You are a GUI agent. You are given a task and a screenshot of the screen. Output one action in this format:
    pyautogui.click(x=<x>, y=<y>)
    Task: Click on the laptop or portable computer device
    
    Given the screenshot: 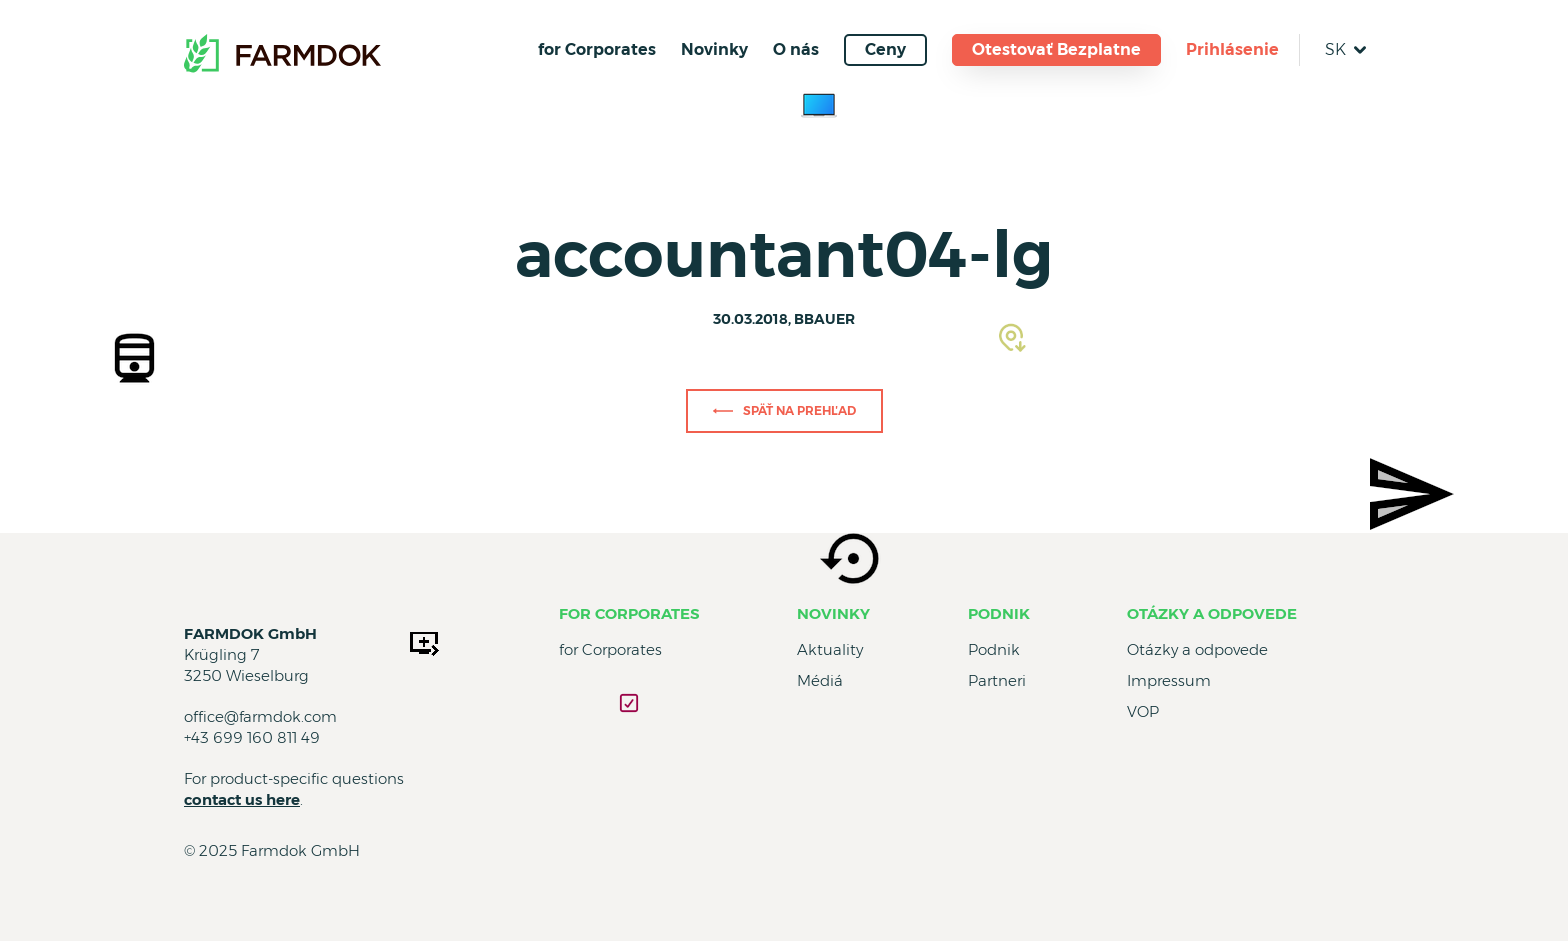 What is the action you would take?
    pyautogui.click(x=819, y=105)
    